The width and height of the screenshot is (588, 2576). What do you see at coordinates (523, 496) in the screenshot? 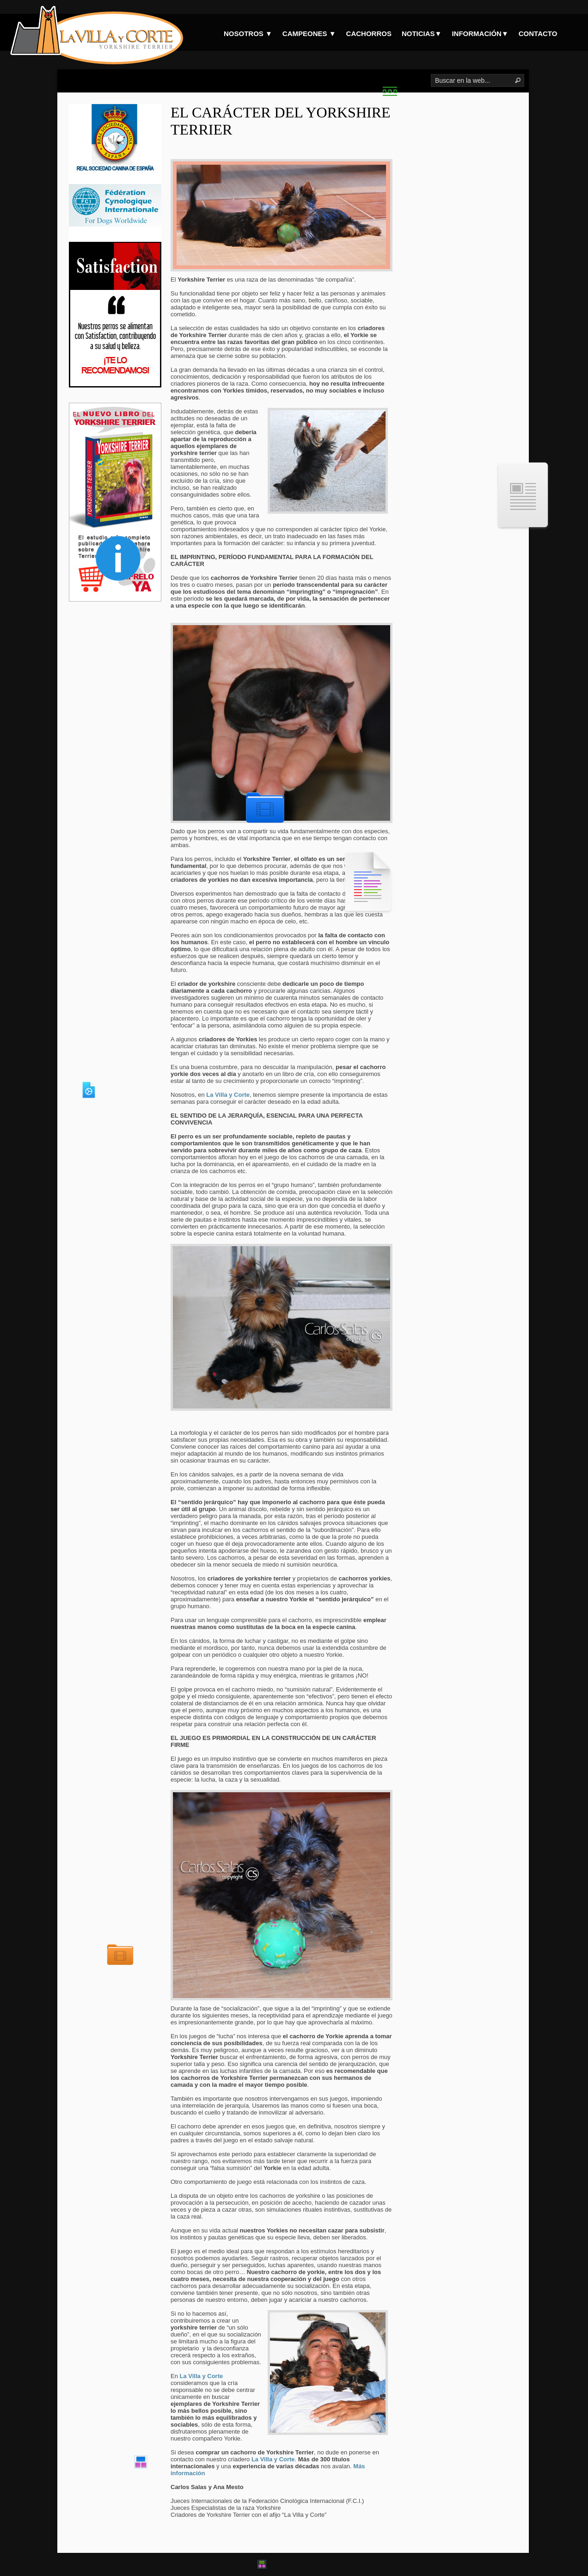
I see `document template file type` at bounding box center [523, 496].